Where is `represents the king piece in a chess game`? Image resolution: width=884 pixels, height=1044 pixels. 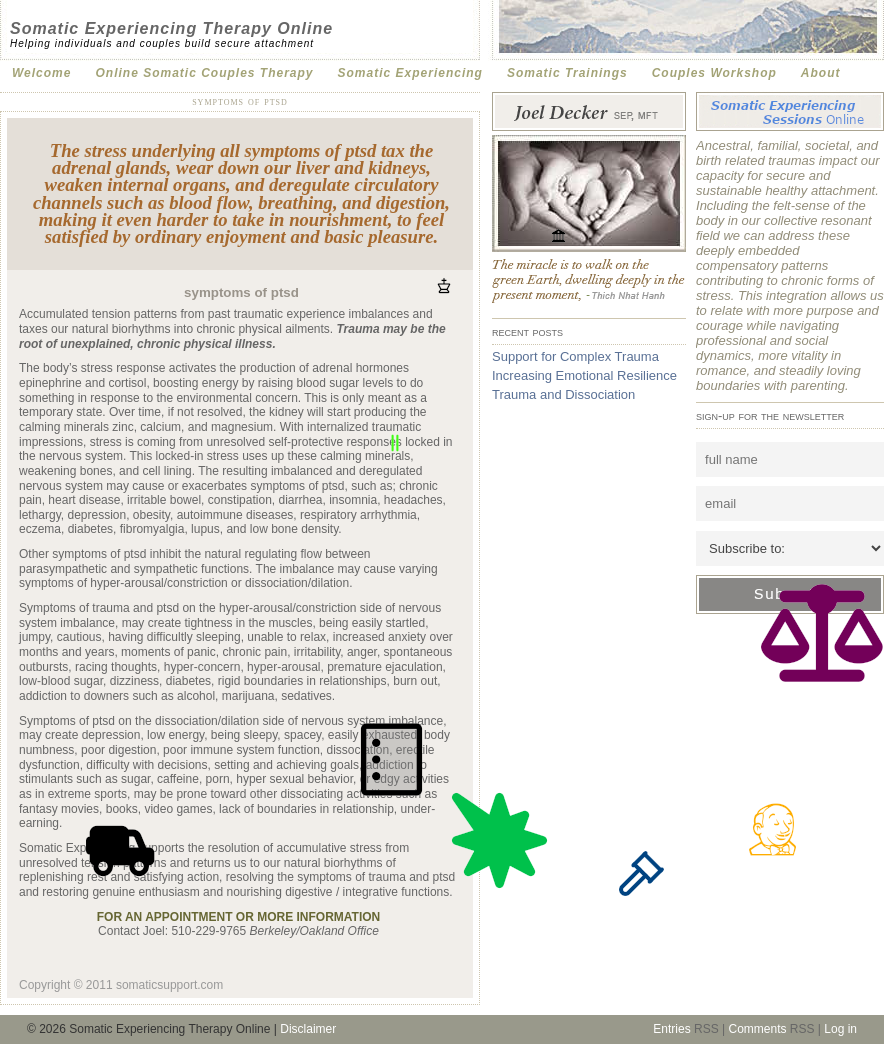
represents the king piece in a chess game is located at coordinates (444, 286).